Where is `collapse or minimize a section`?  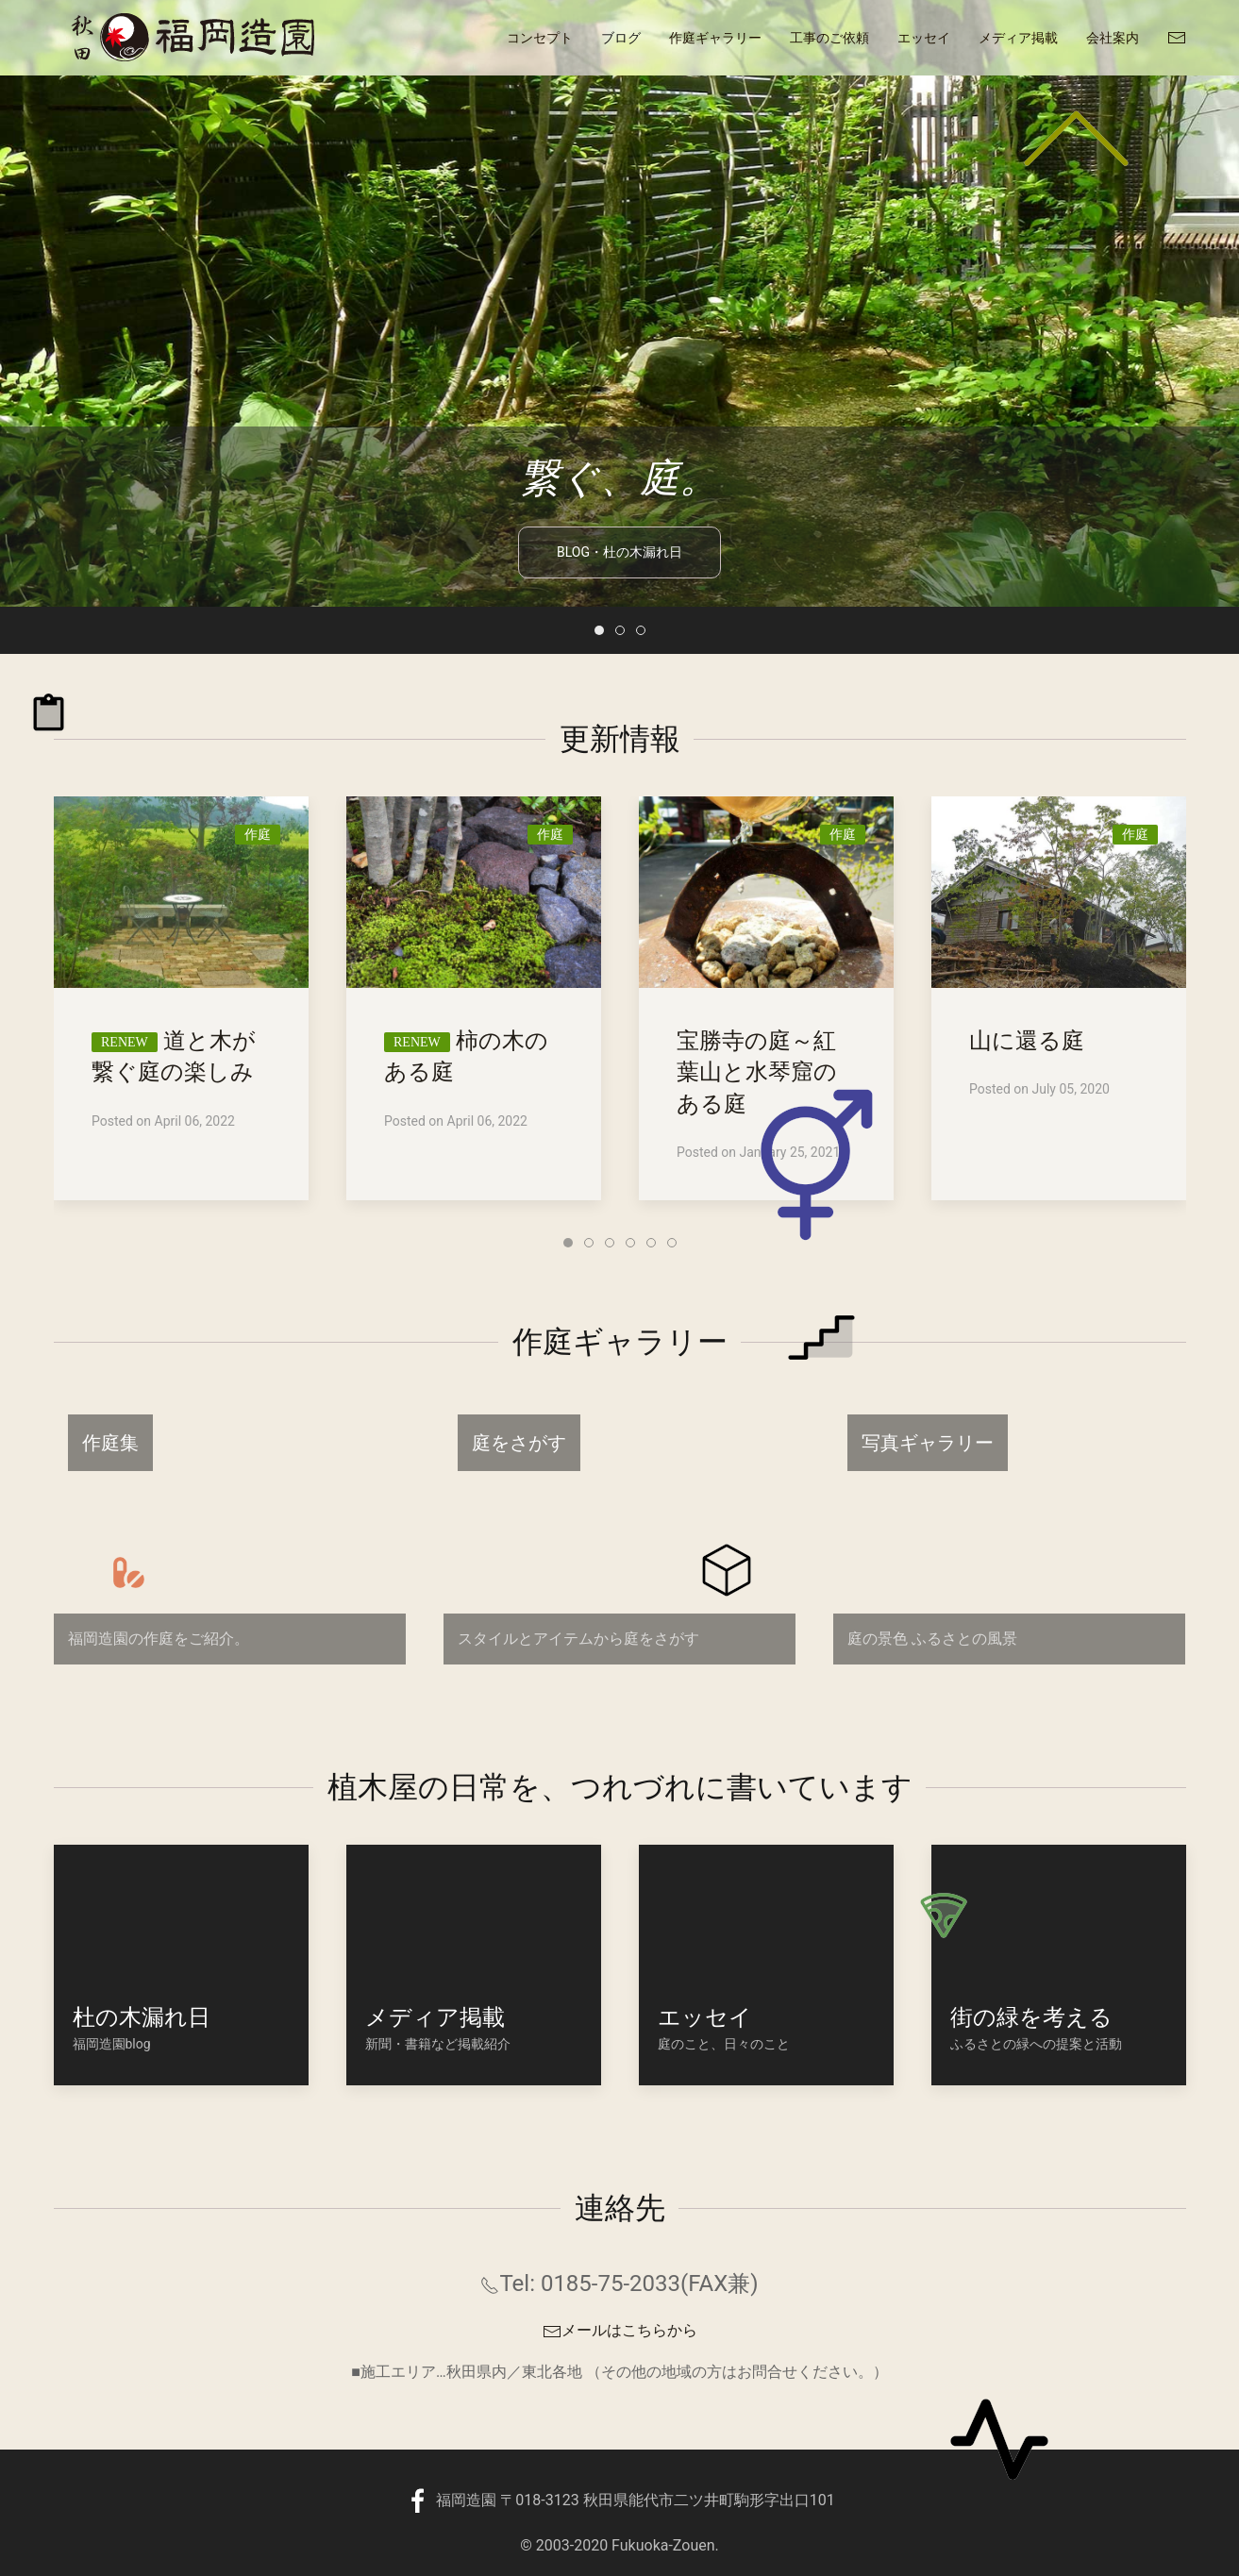 collapse or minimize a section is located at coordinates (1076, 168).